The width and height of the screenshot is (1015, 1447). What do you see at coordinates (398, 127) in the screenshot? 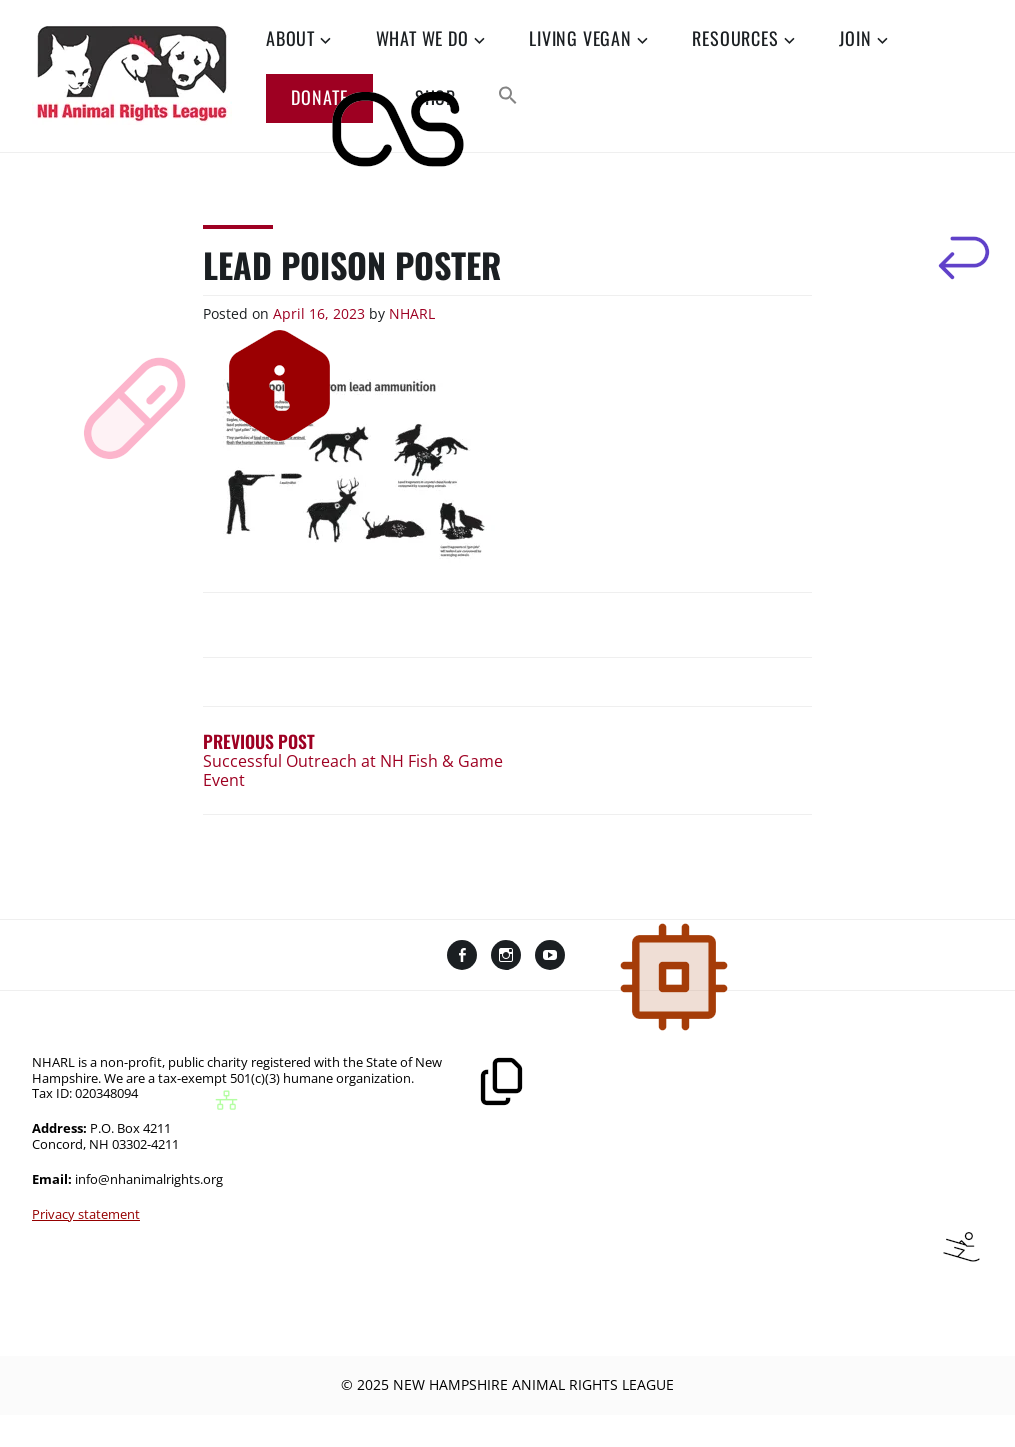
I see `connect to Last.fm account` at bounding box center [398, 127].